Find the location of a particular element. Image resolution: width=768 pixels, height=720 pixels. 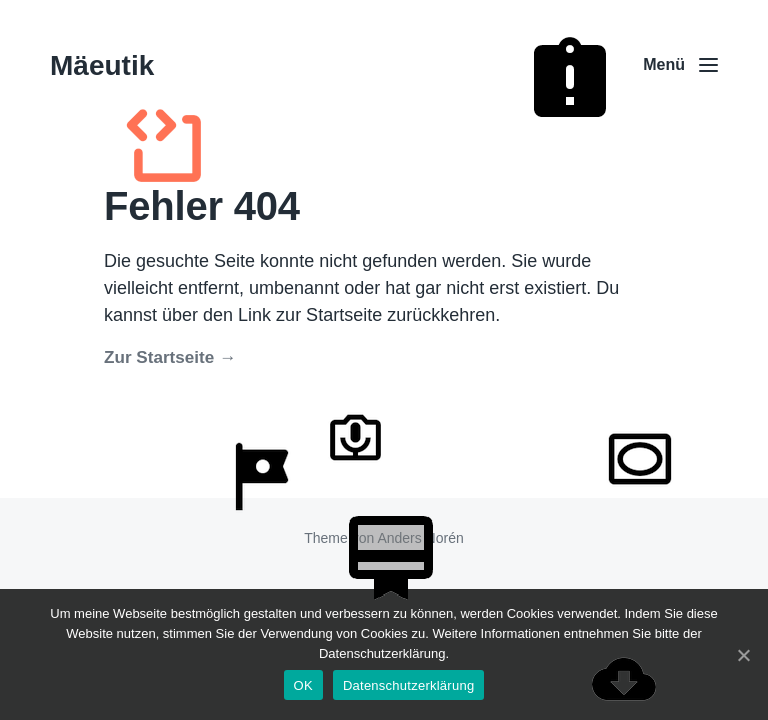

manage camera and microphone permissions is located at coordinates (355, 437).